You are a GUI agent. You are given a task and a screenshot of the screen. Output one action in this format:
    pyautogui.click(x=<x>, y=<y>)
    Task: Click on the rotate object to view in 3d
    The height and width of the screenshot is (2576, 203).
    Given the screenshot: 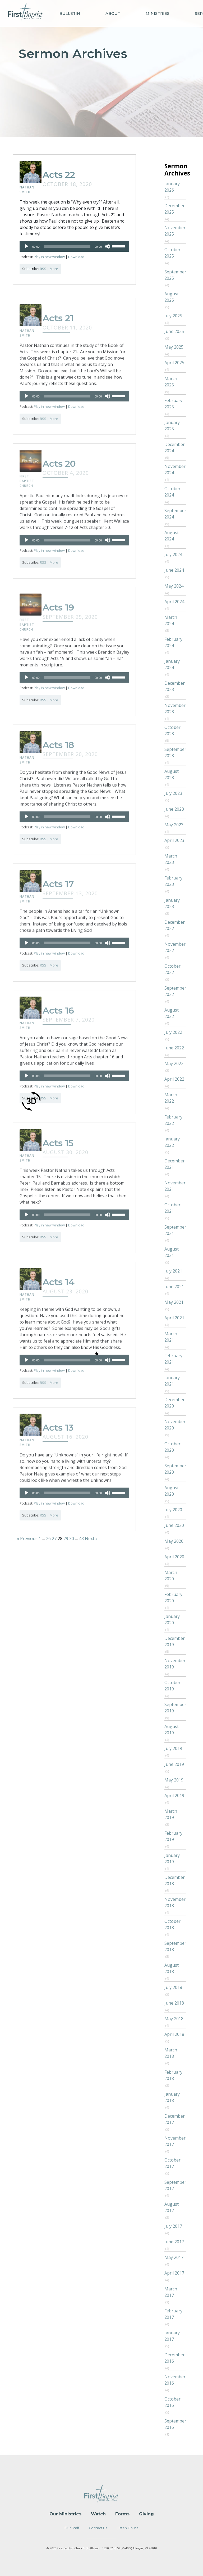 What is the action you would take?
    pyautogui.click(x=31, y=1101)
    